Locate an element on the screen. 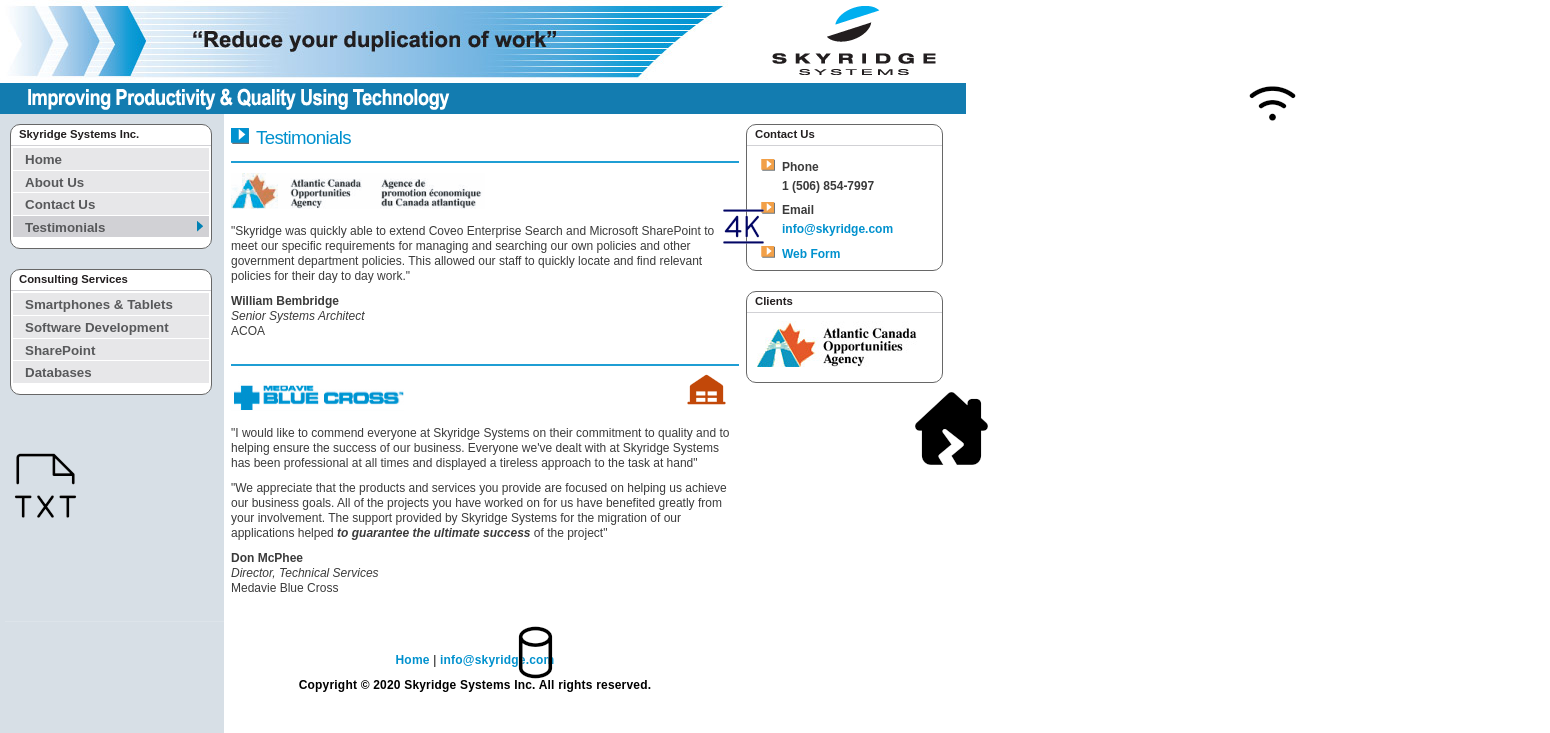 This screenshot has width=1550, height=733. indicates moderate wifi signal strength is located at coordinates (1272, 95).